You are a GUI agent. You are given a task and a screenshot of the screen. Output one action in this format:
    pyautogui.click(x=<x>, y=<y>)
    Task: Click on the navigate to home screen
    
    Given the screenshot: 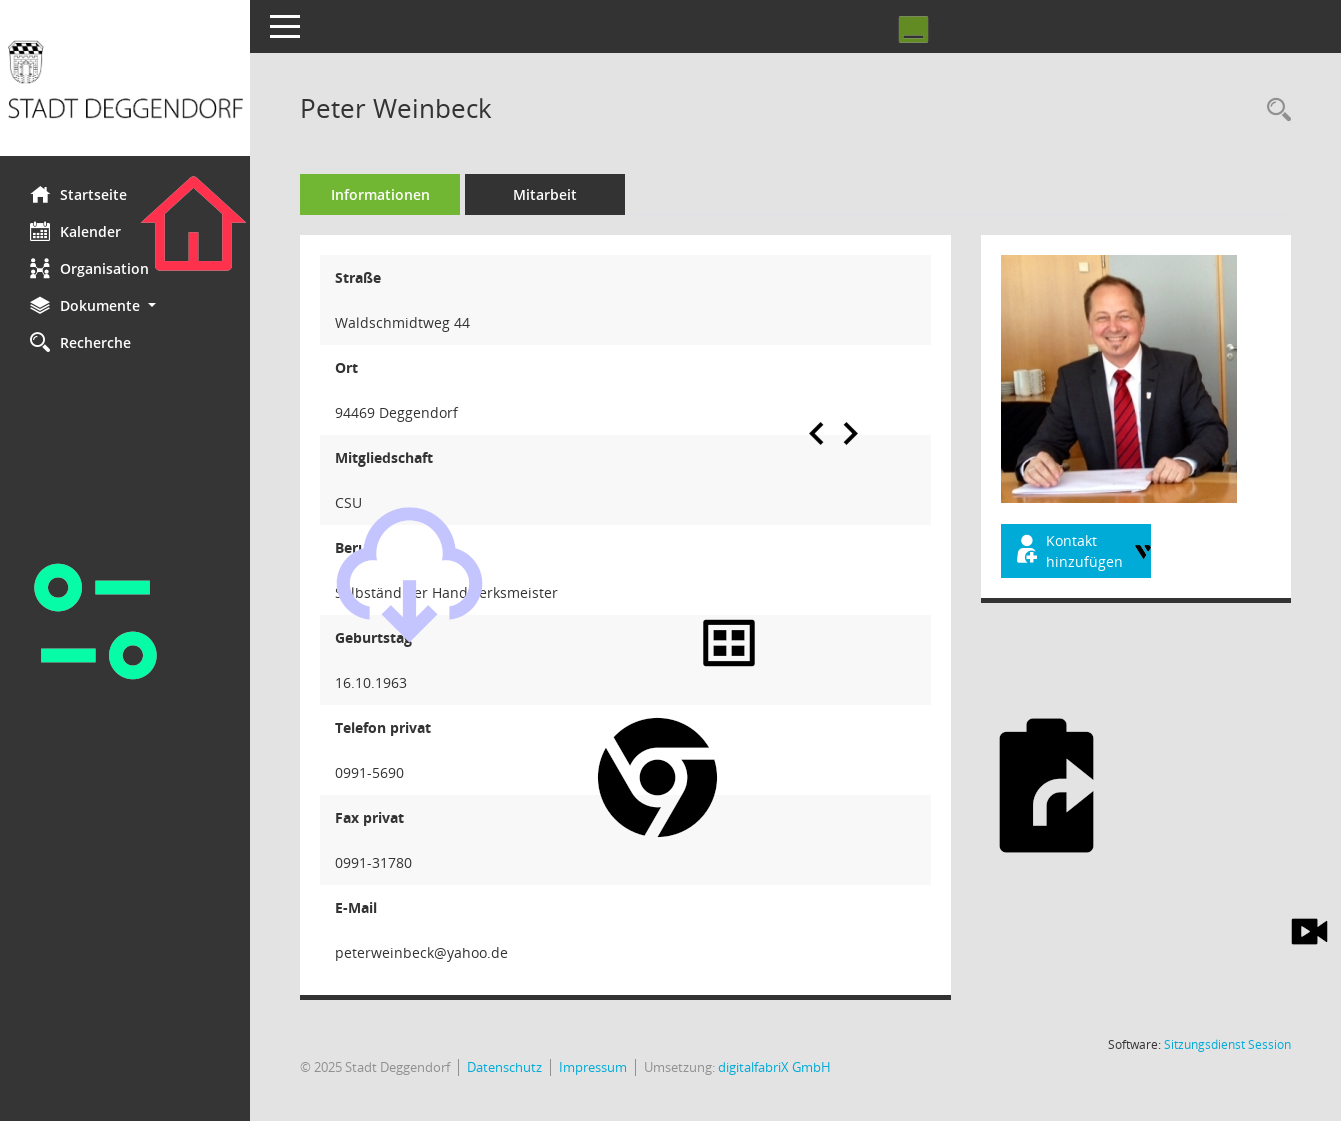 What is the action you would take?
    pyautogui.click(x=193, y=227)
    